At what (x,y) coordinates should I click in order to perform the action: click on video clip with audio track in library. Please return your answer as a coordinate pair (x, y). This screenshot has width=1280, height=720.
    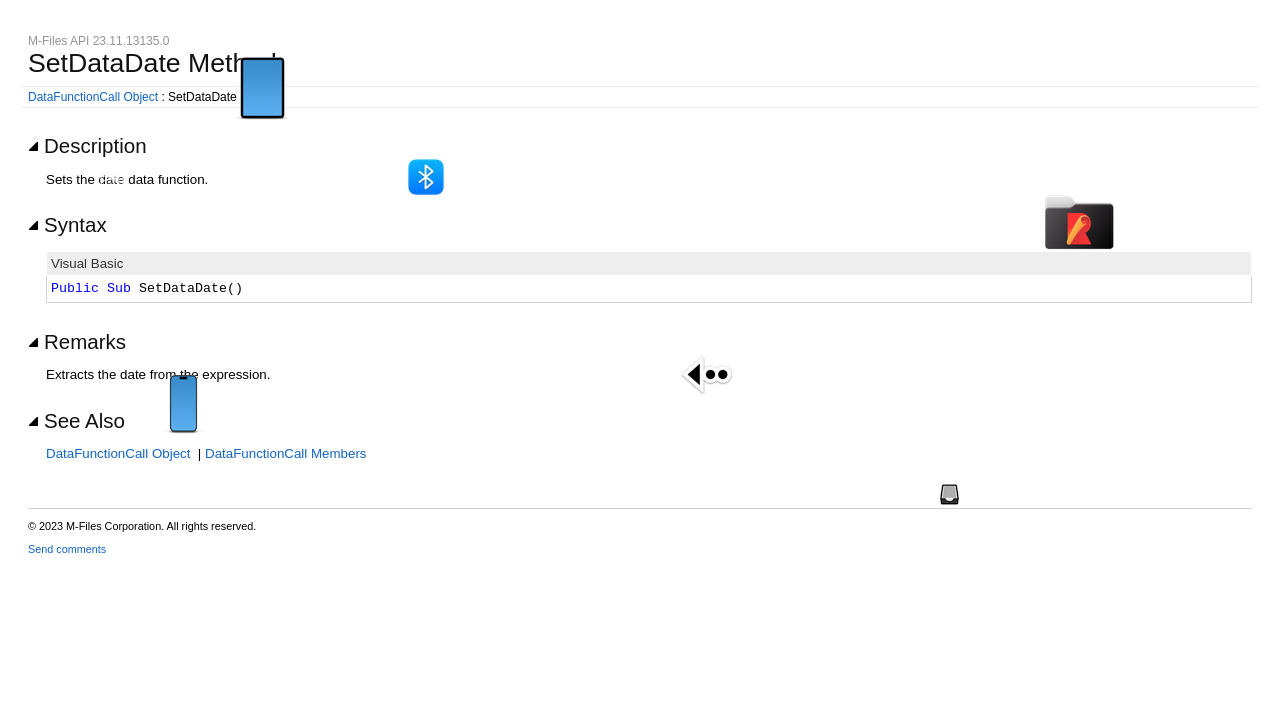
    Looking at the image, I should click on (114, 175).